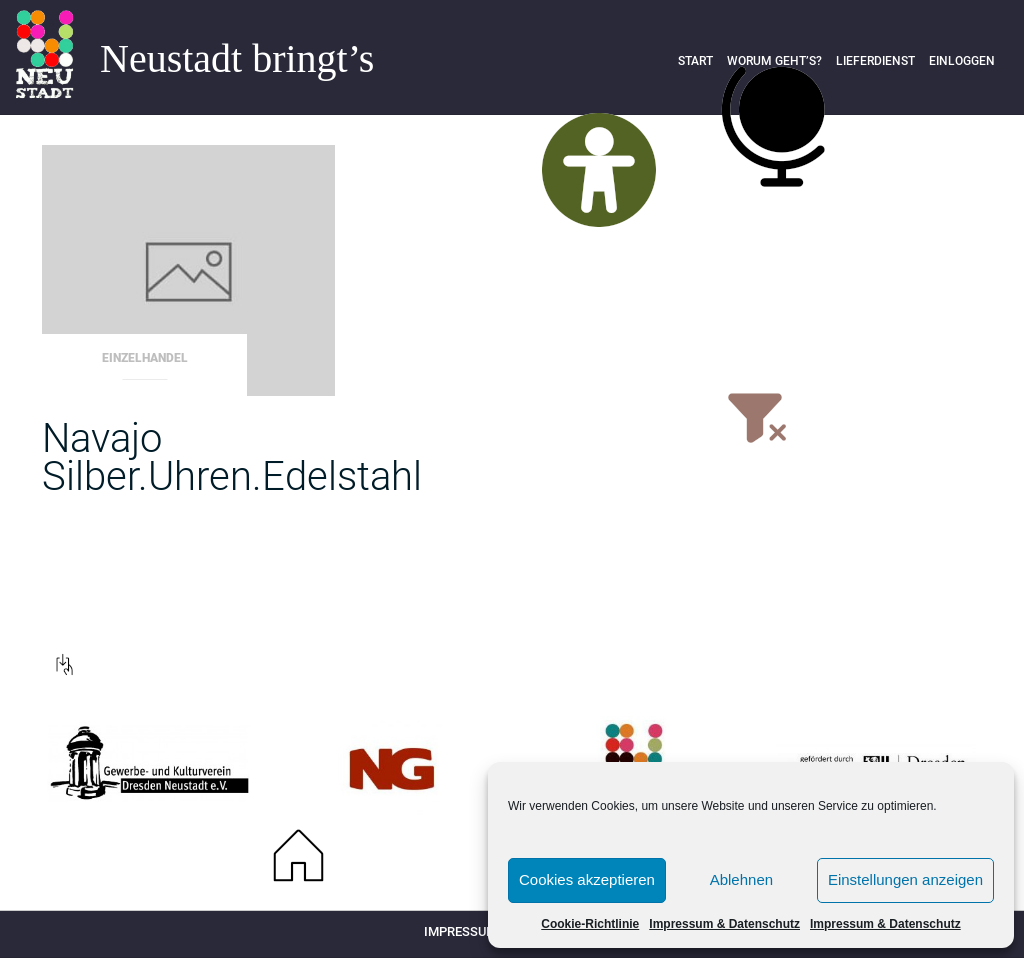 The image size is (1024, 958). Describe the element at coordinates (298, 856) in the screenshot. I see `navigate to home screen` at that location.